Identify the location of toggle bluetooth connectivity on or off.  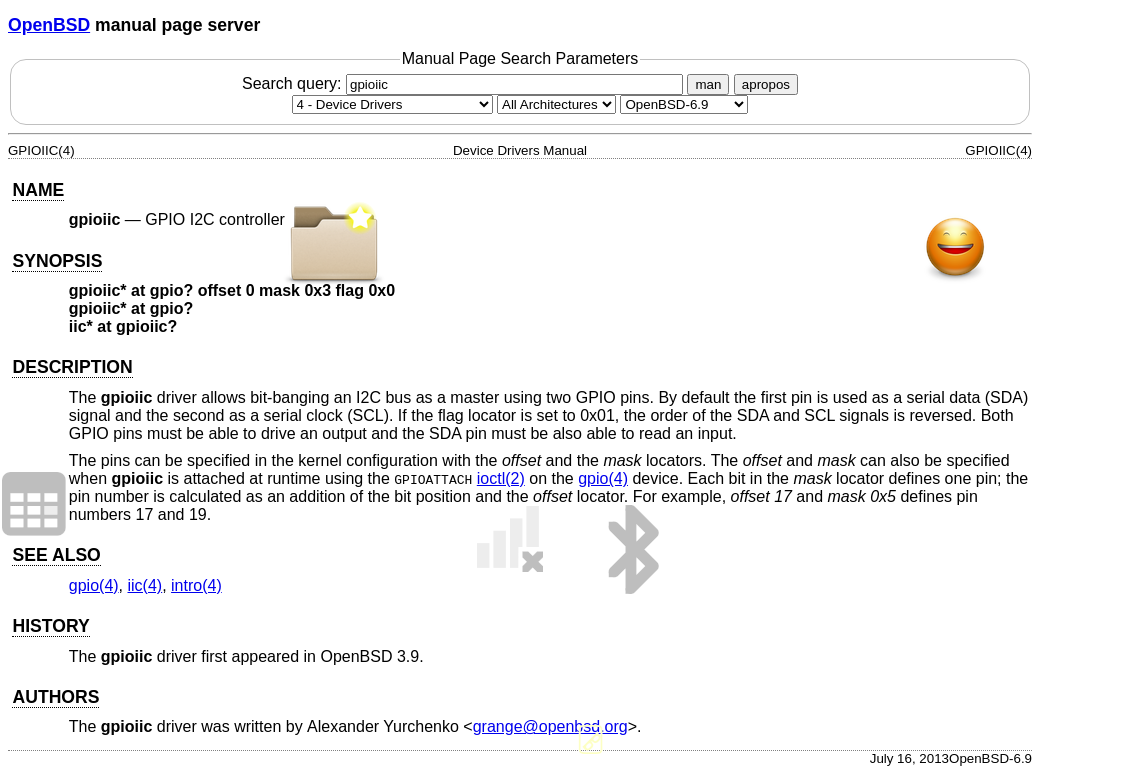
(636, 549).